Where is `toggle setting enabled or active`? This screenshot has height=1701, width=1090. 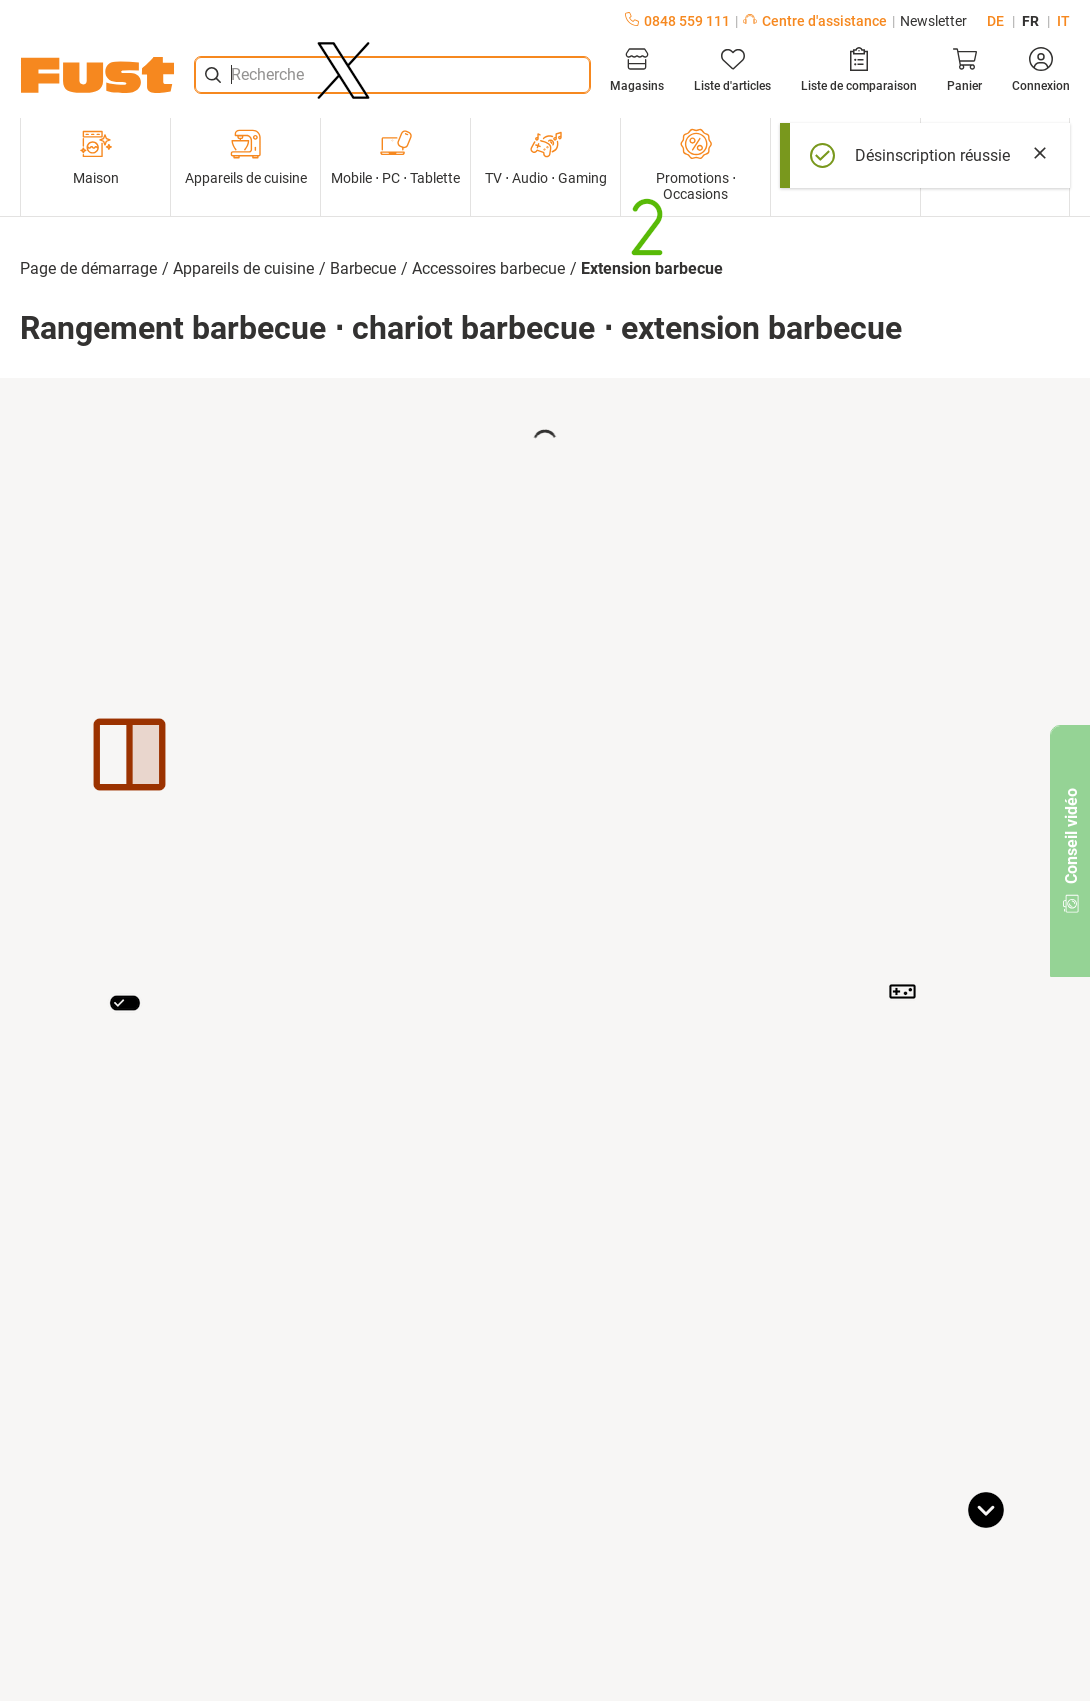 toggle setting enabled or active is located at coordinates (125, 1003).